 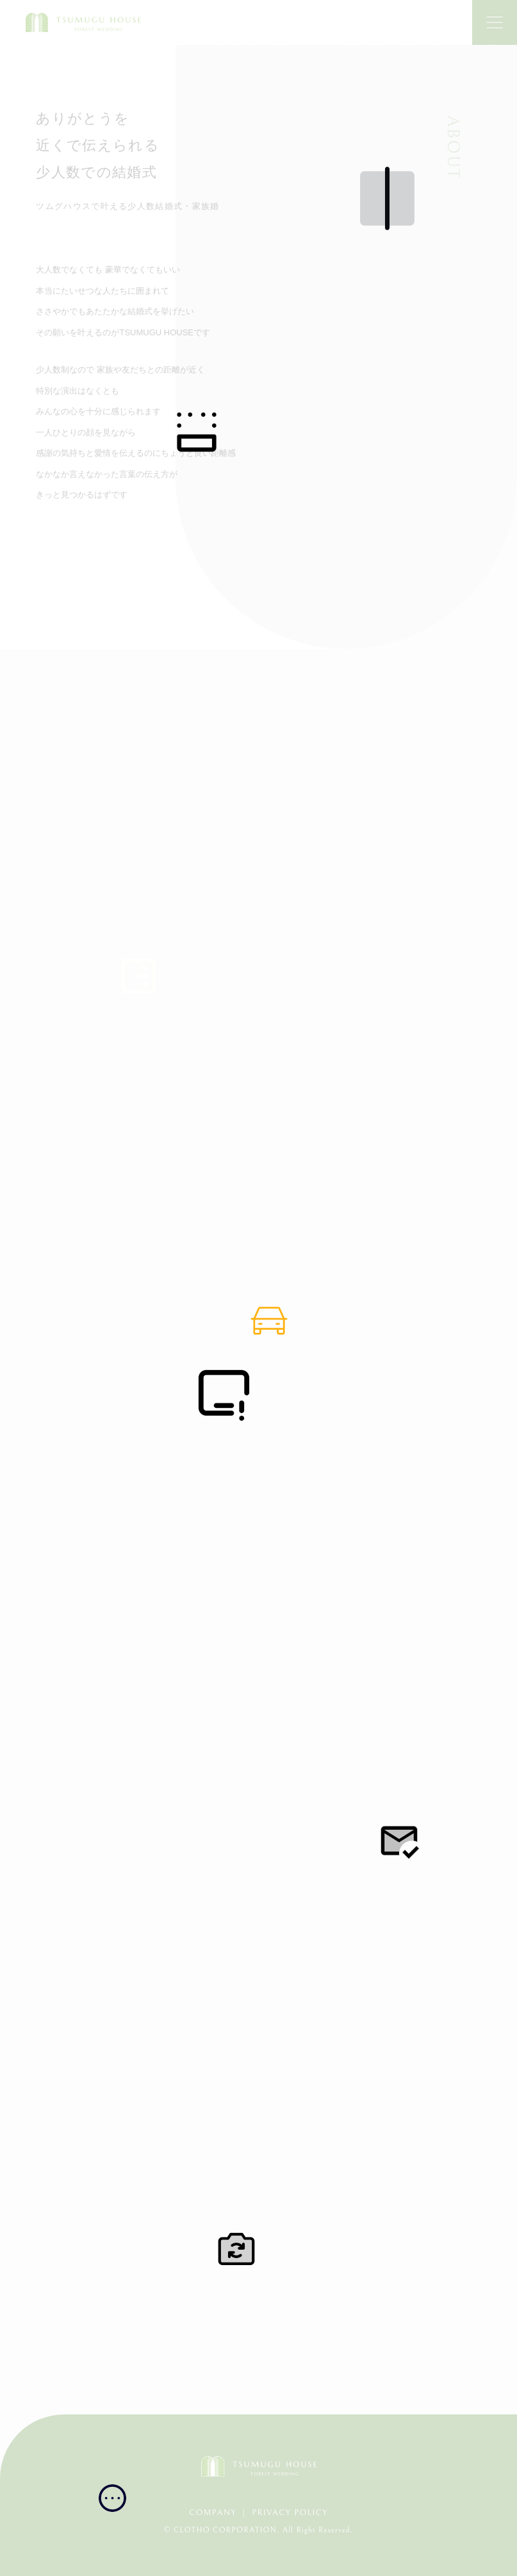 What do you see at coordinates (197, 432) in the screenshot?
I see `align content to bottom of container` at bounding box center [197, 432].